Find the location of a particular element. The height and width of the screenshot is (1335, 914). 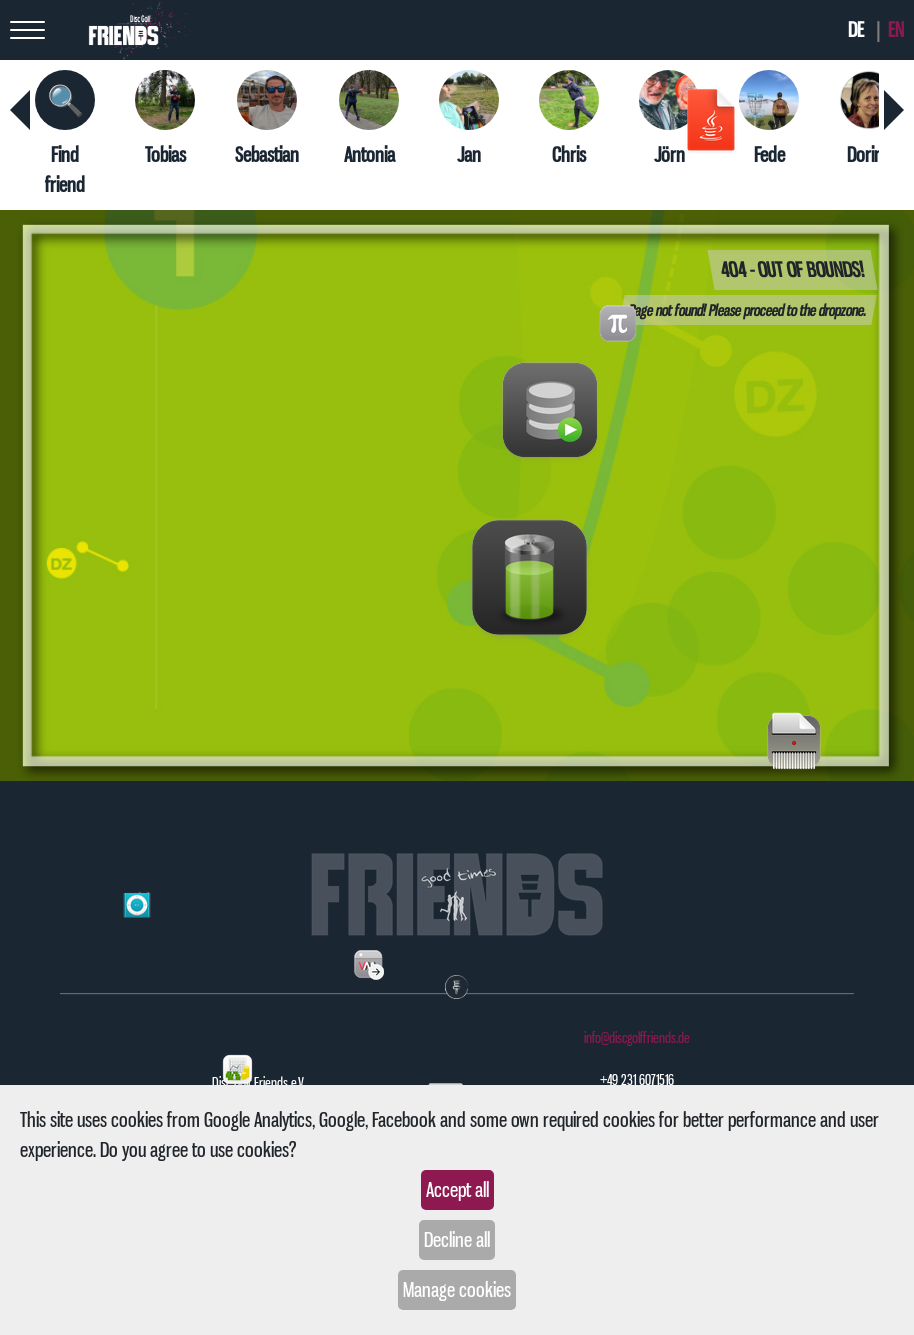

java source code file is located at coordinates (711, 121).